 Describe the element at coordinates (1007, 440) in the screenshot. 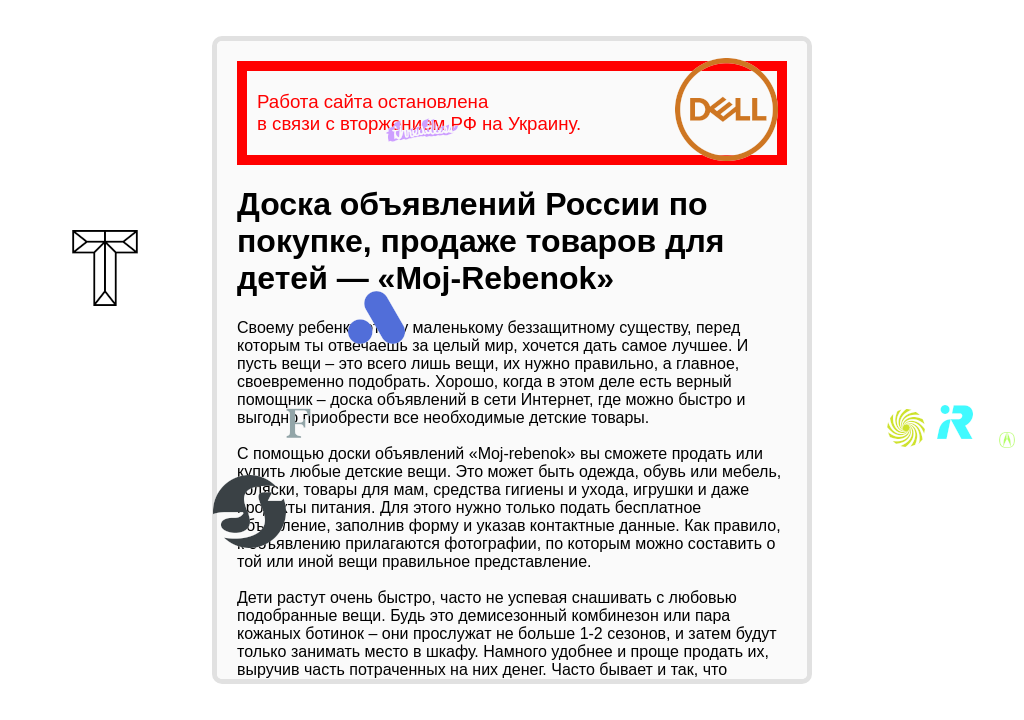

I see `Acura brand logo` at that location.